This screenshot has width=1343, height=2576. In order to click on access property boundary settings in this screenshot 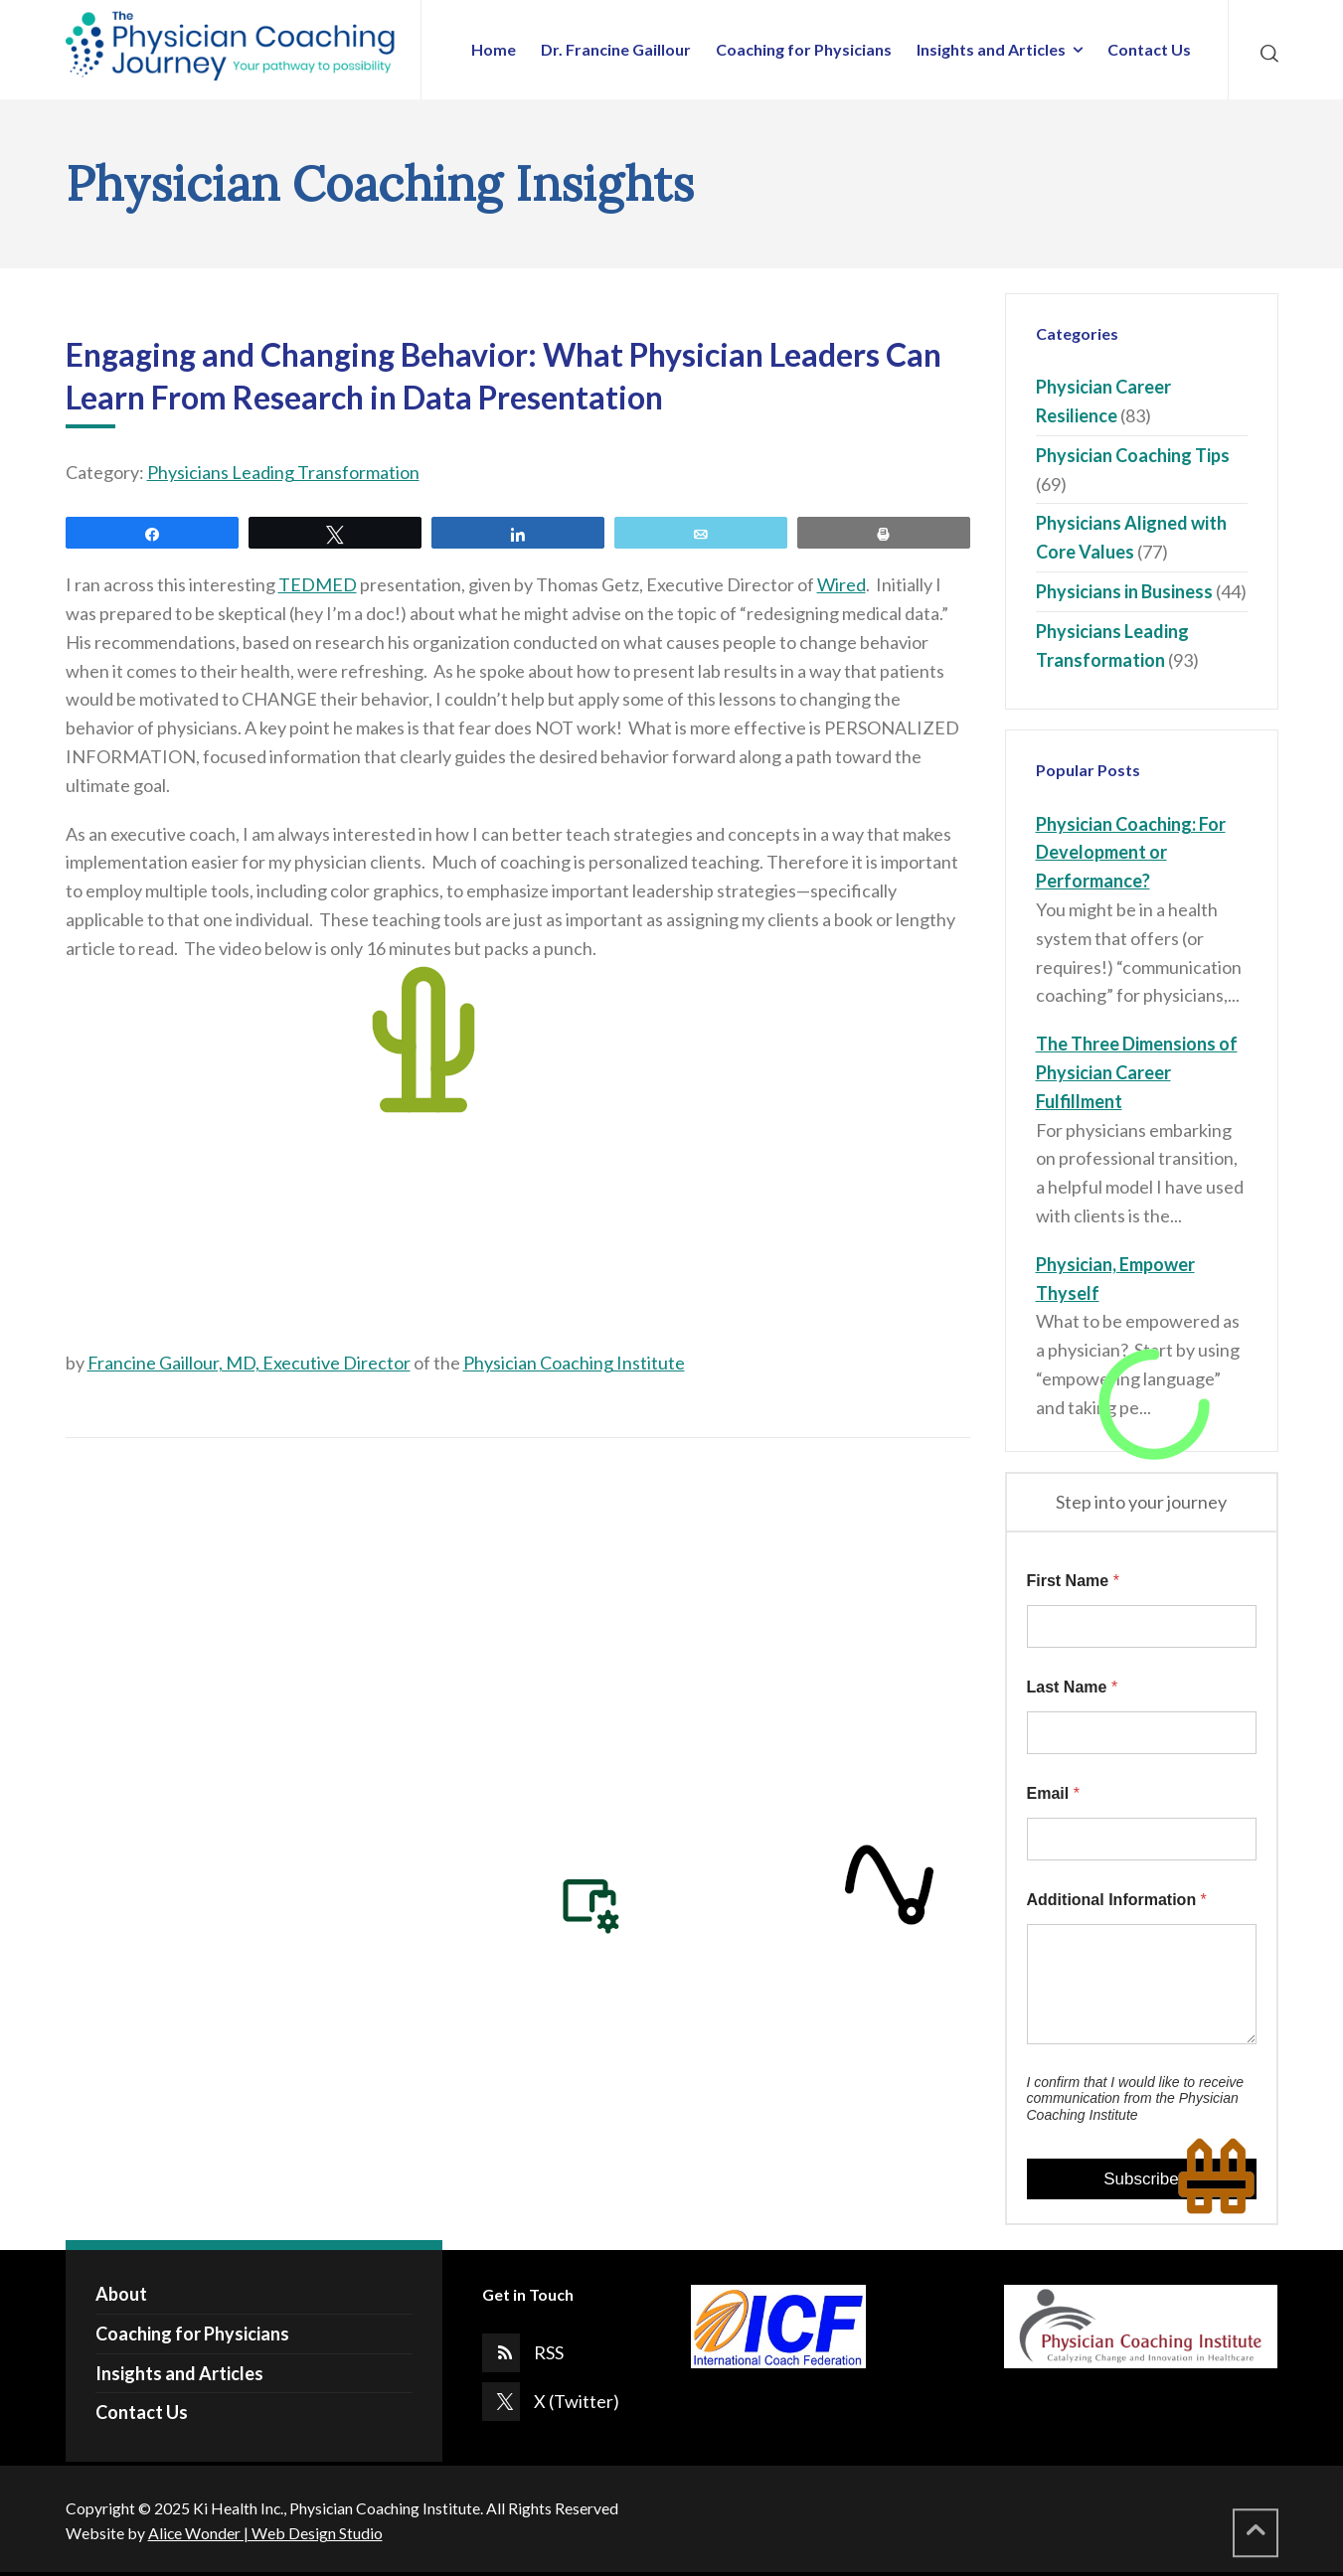, I will do `click(1216, 2175)`.